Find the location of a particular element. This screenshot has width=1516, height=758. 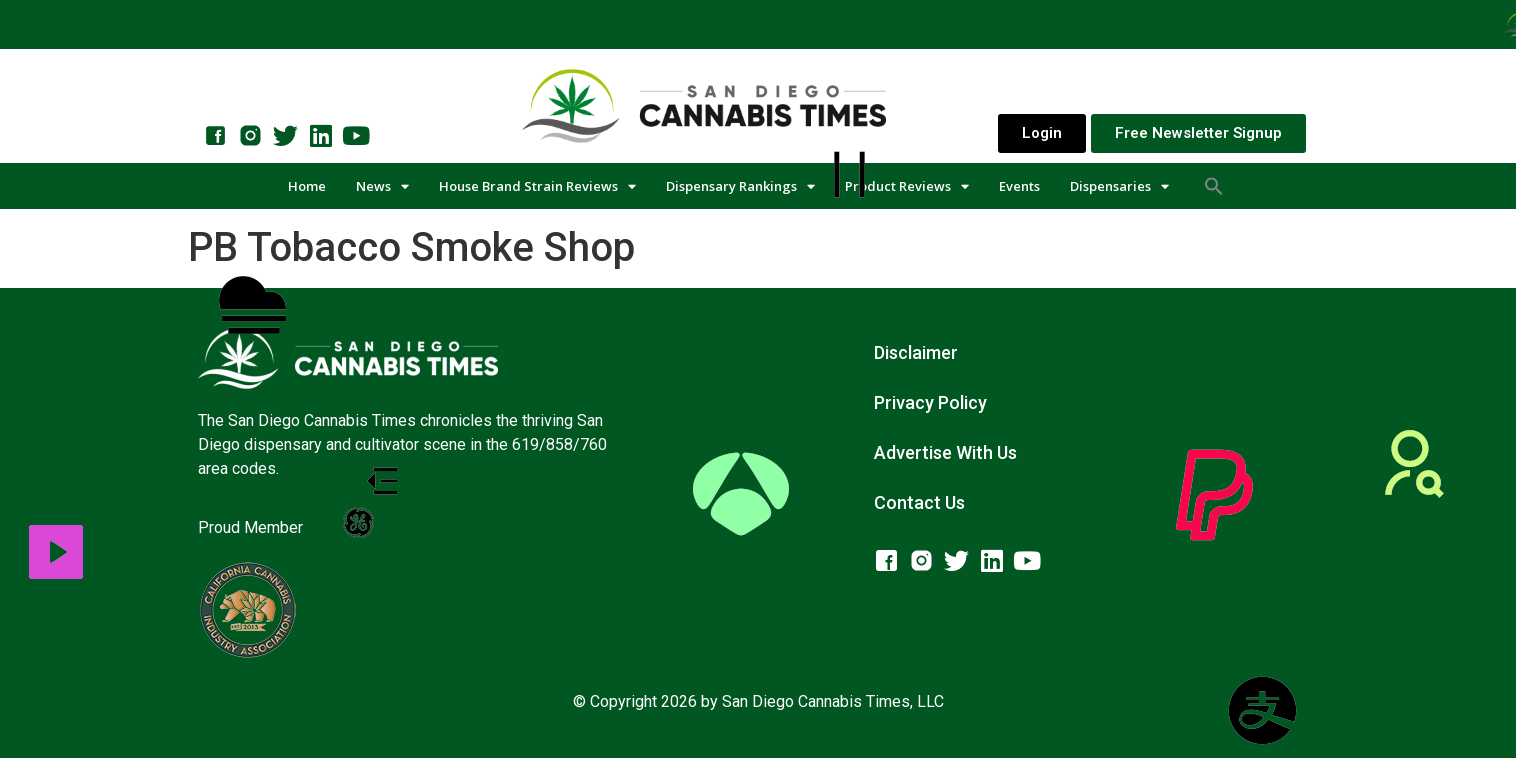

open the Antena 3 app is located at coordinates (741, 494).